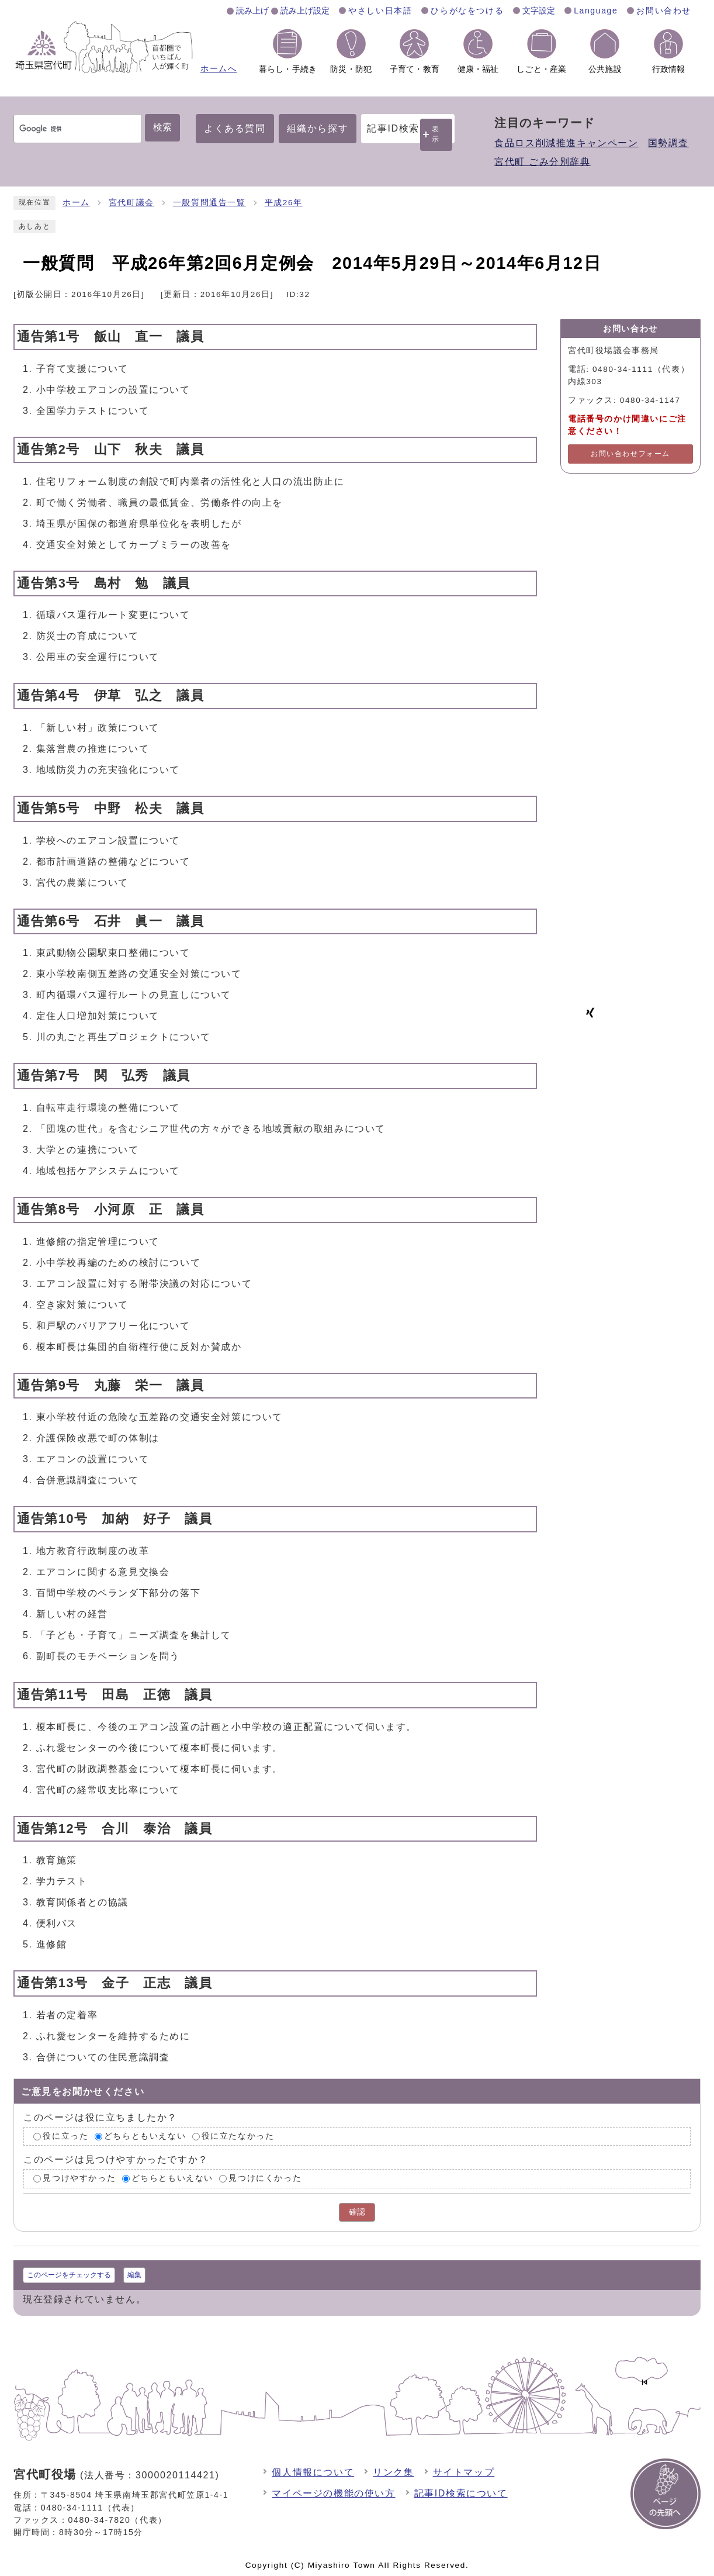  I want to click on skip to previous track, so click(644, 2382).